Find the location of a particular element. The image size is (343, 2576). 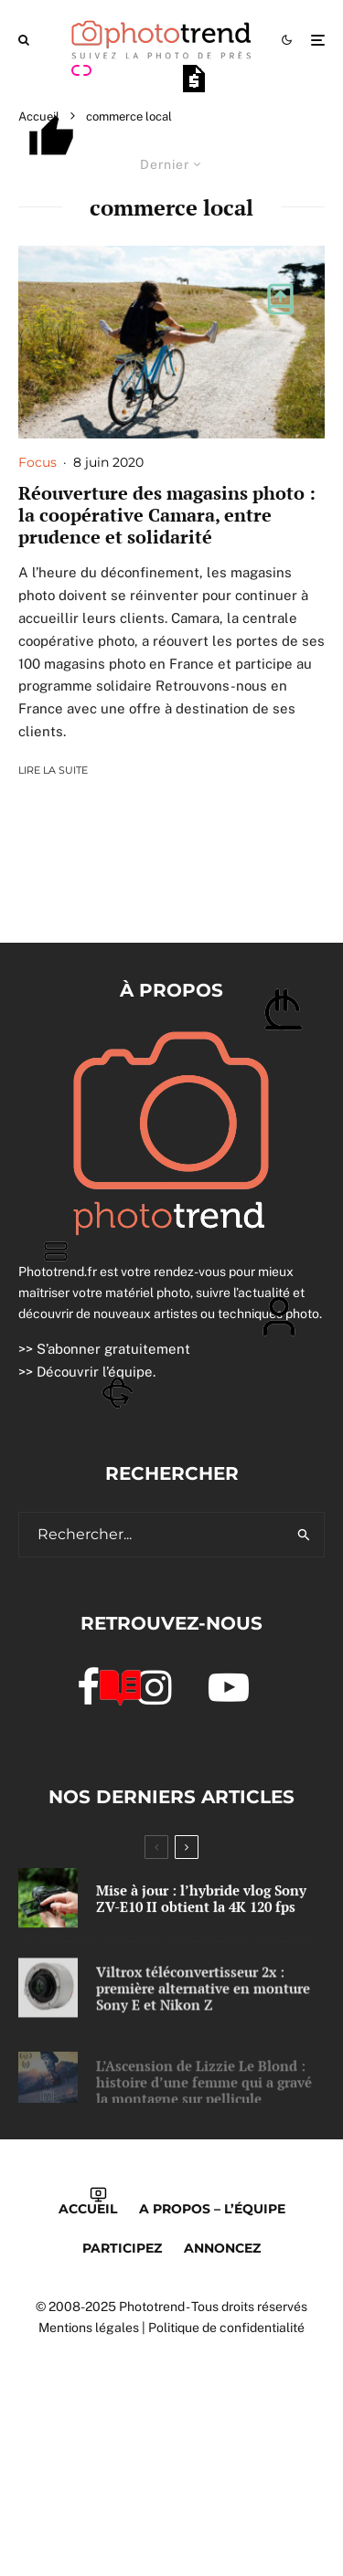

stop screen recording or presentation is located at coordinates (98, 2194).